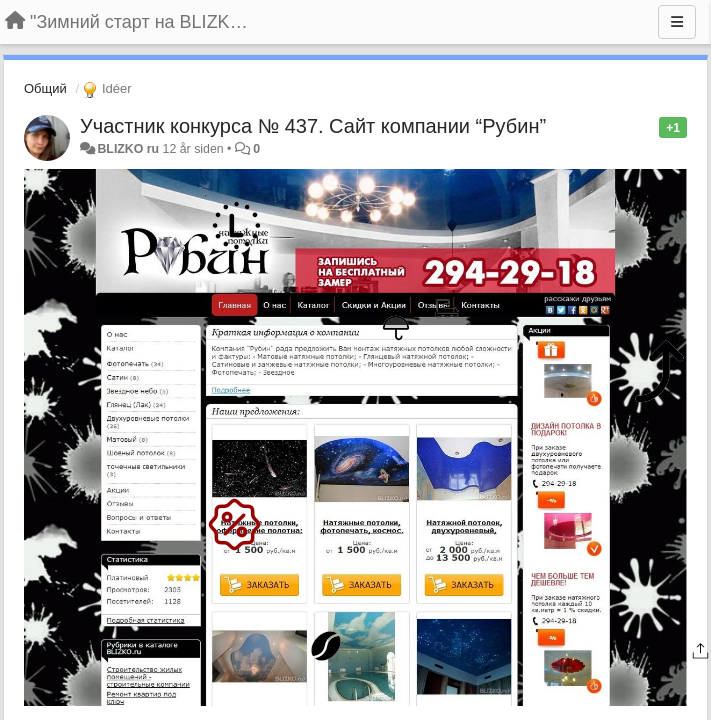 Image resolution: width=711 pixels, height=720 pixels. What do you see at coordinates (446, 308) in the screenshot?
I see `select footwear or boot category` at bounding box center [446, 308].